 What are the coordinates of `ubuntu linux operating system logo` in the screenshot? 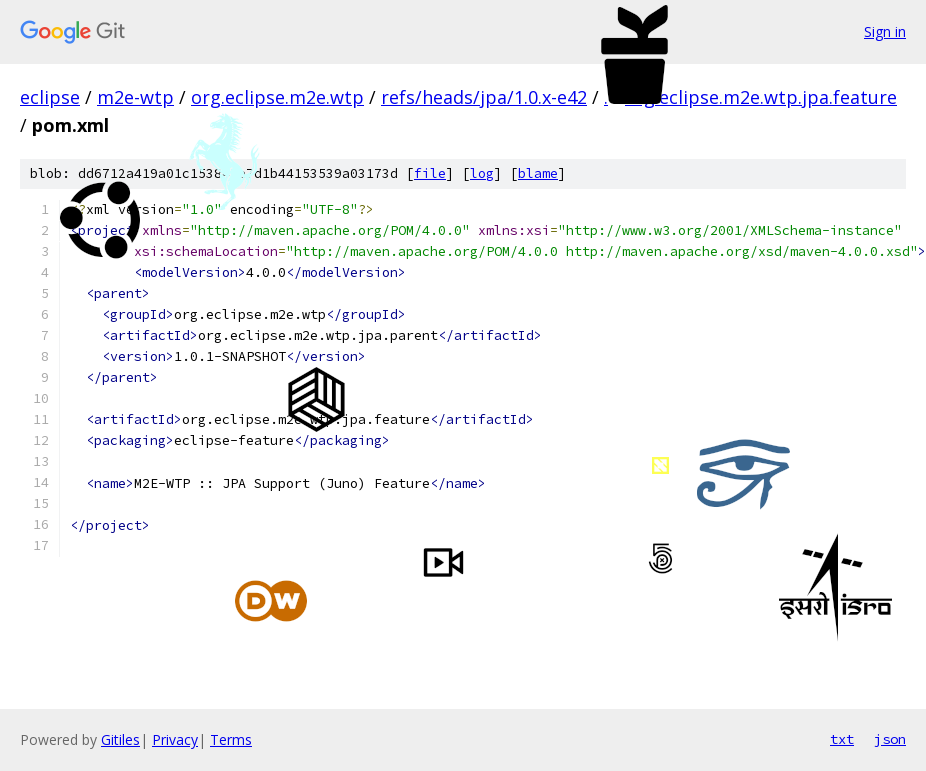 It's located at (100, 220).